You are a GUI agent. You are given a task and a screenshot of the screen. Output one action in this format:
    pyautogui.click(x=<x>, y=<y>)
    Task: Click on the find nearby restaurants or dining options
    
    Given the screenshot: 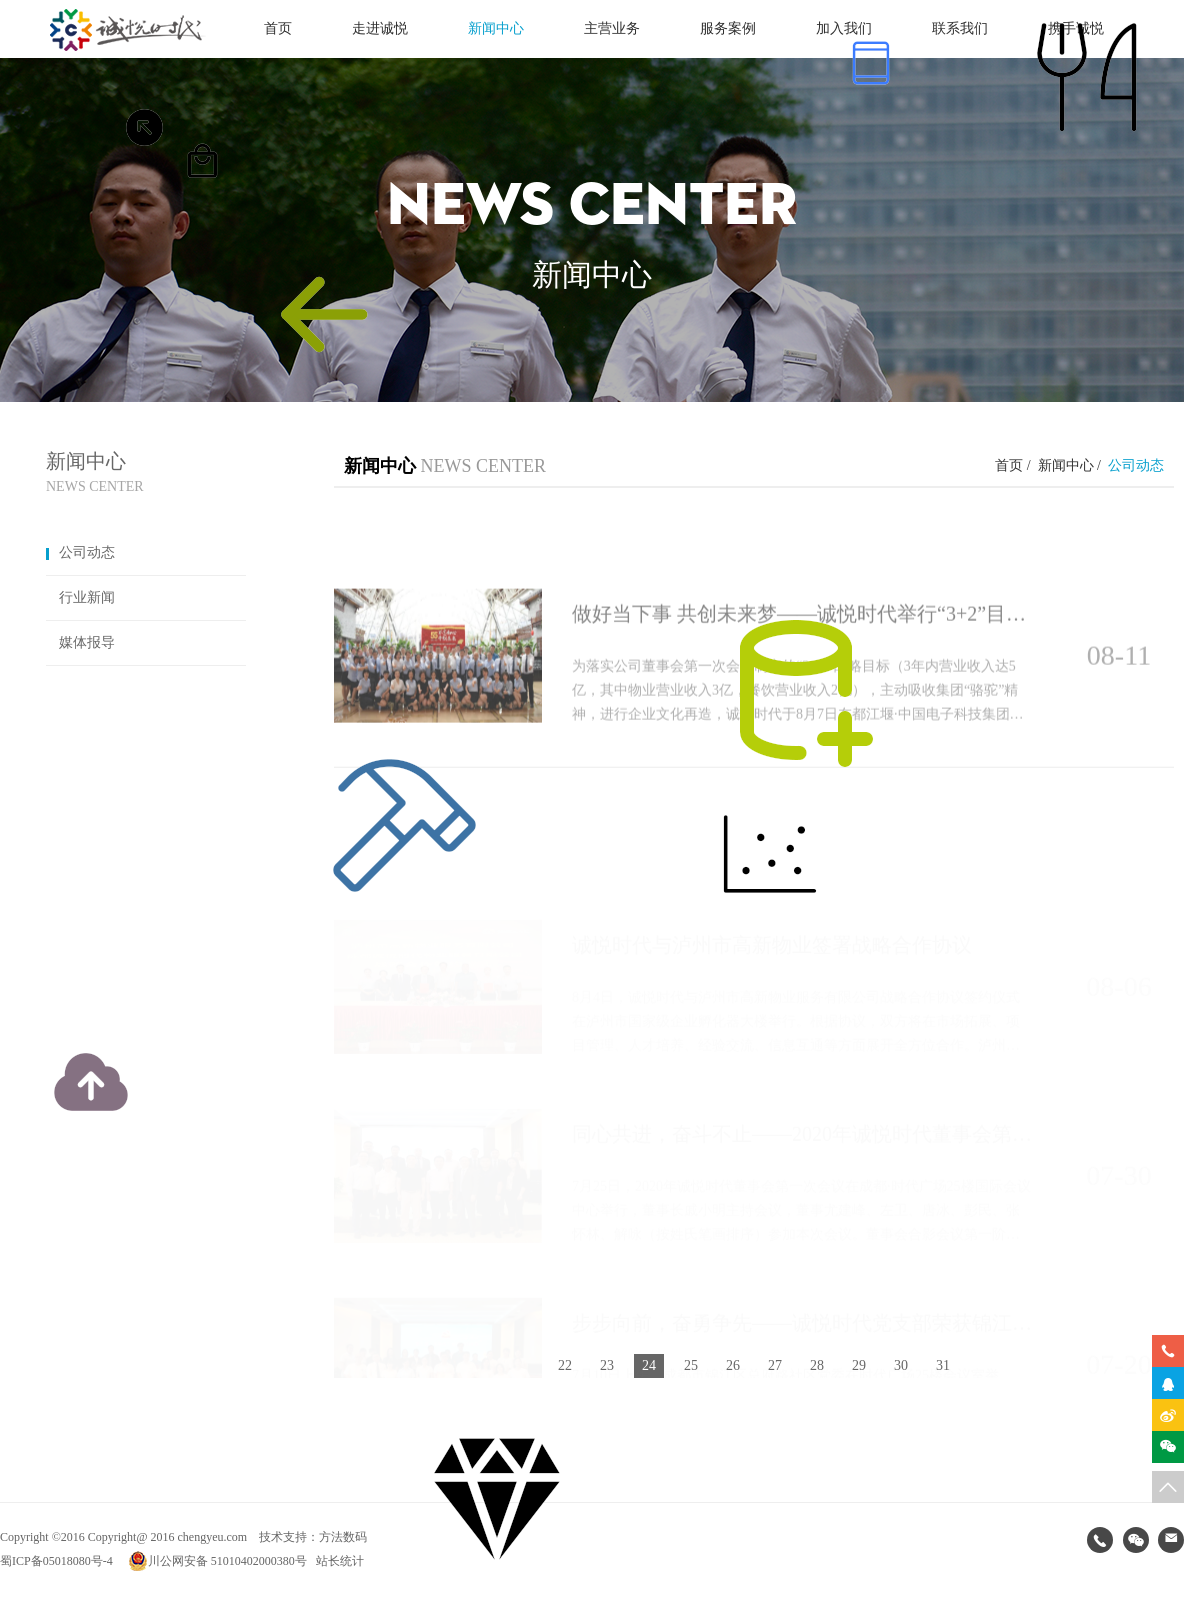 What is the action you would take?
    pyautogui.click(x=1089, y=75)
    